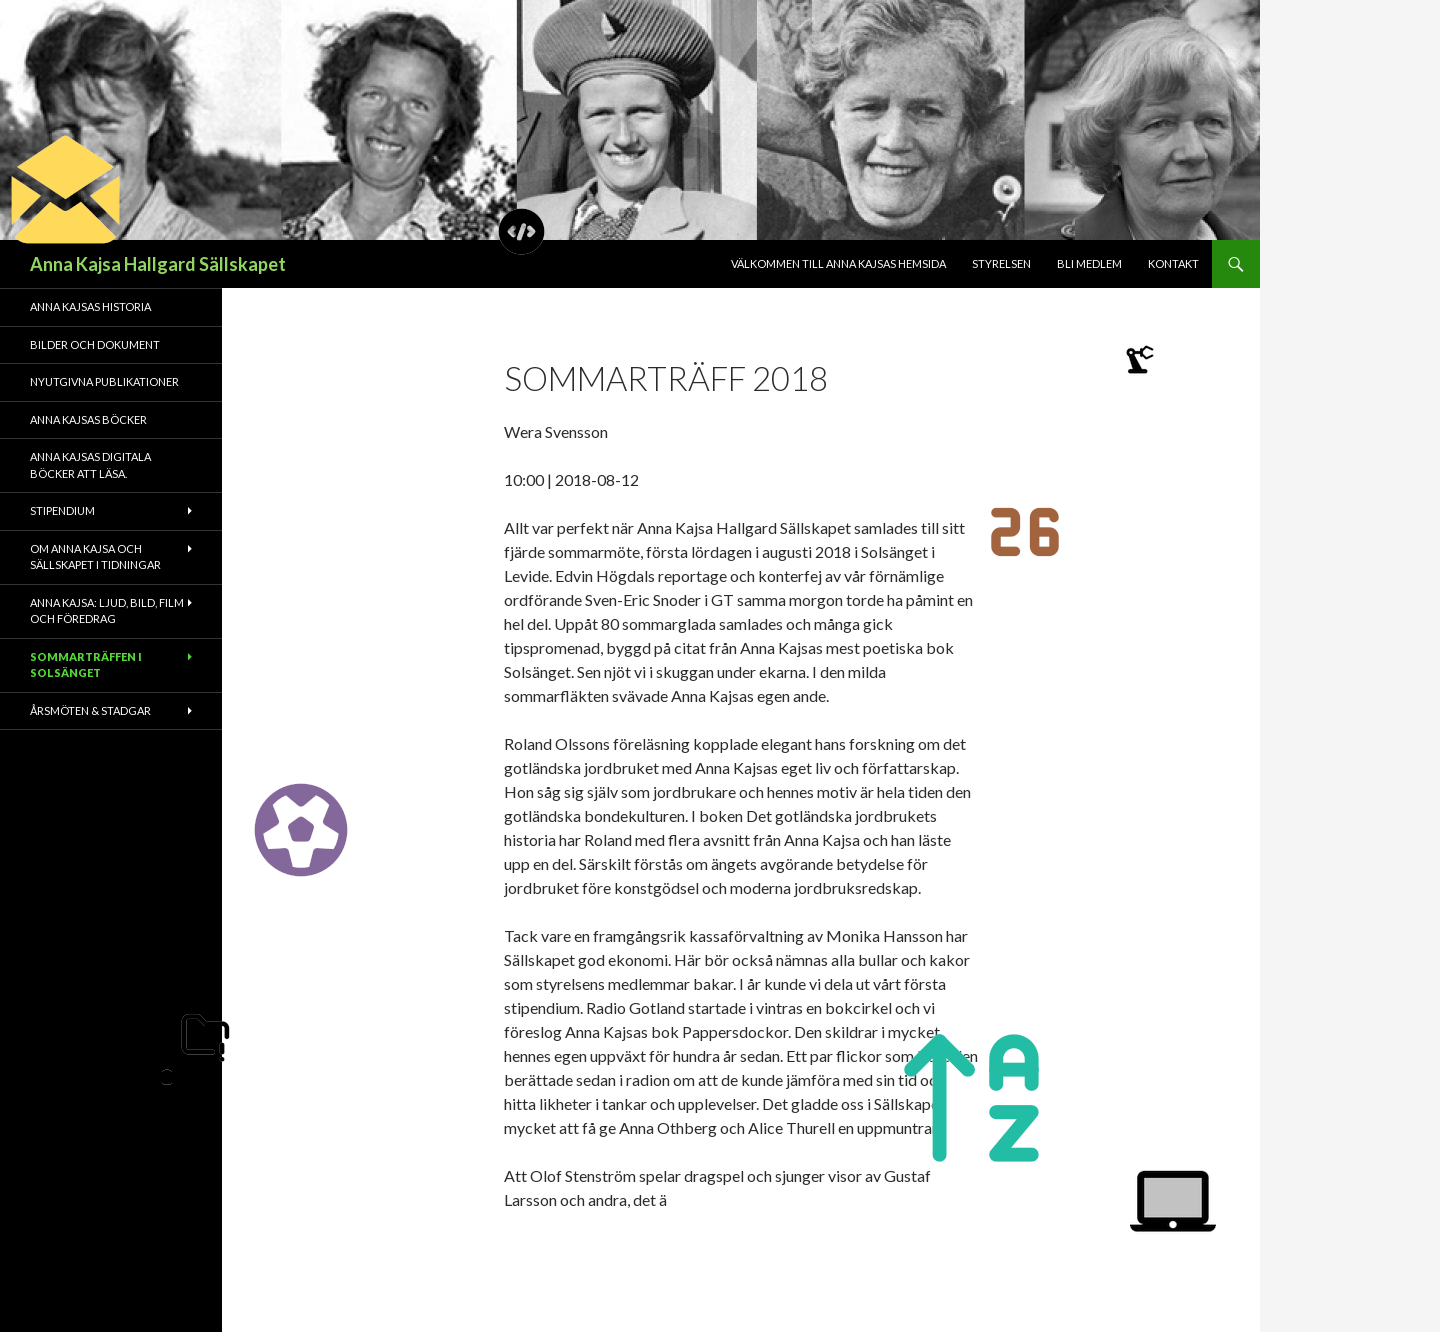 The height and width of the screenshot is (1332, 1440). What do you see at coordinates (1173, 1203) in the screenshot?
I see `switch to desktop or laptop view` at bounding box center [1173, 1203].